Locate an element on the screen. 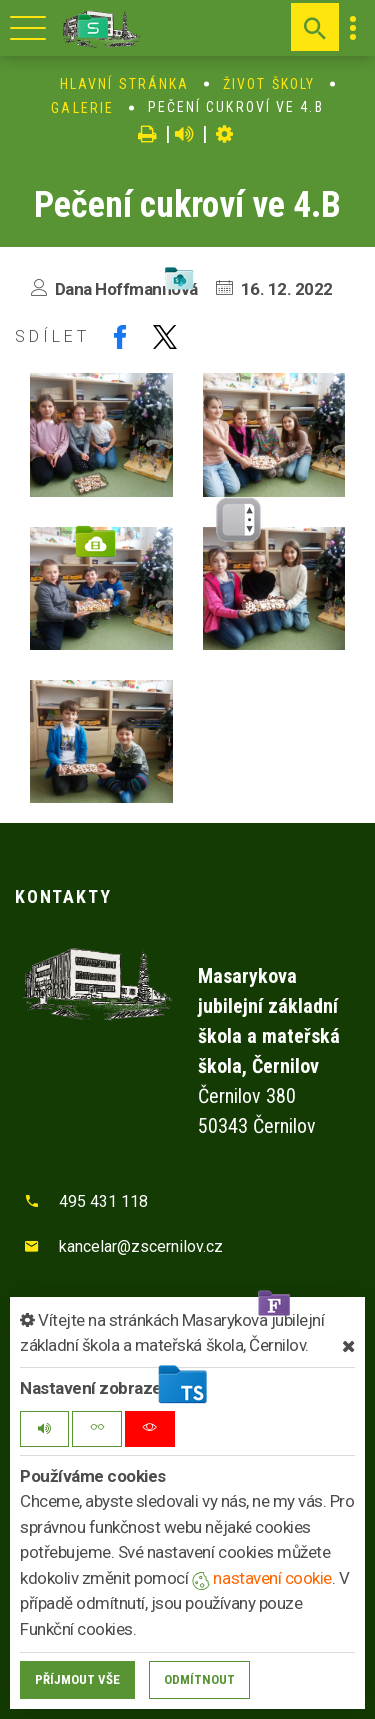 Image resolution: width=375 pixels, height=1719 pixels. open folder containing WPS spreadsheet files is located at coordinates (93, 27).